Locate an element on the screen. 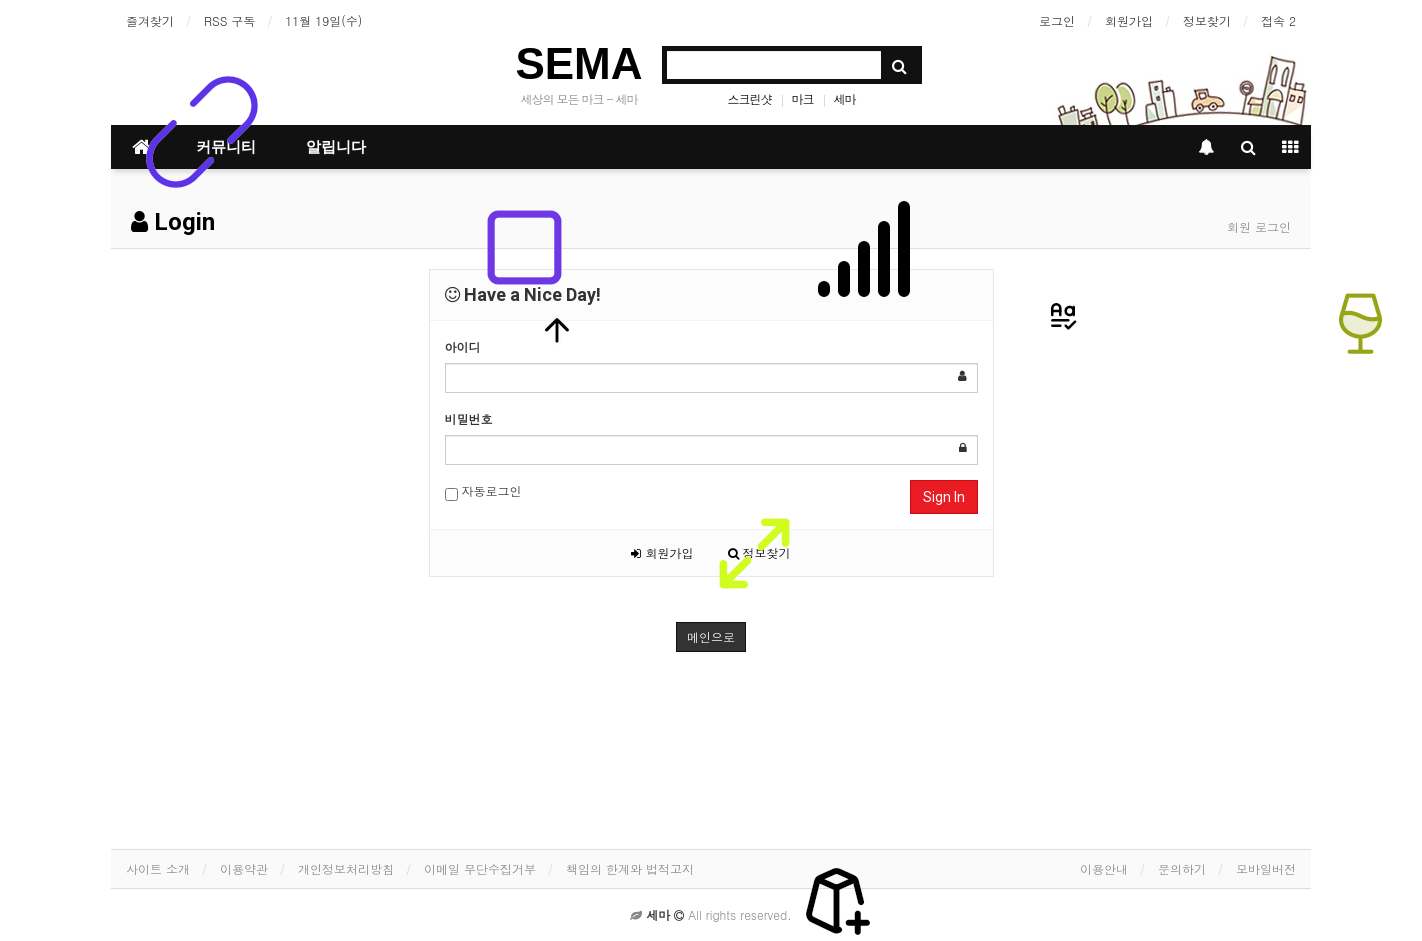 Image resolution: width=1422 pixels, height=941 pixels. browse wine selection or menu is located at coordinates (1360, 321).